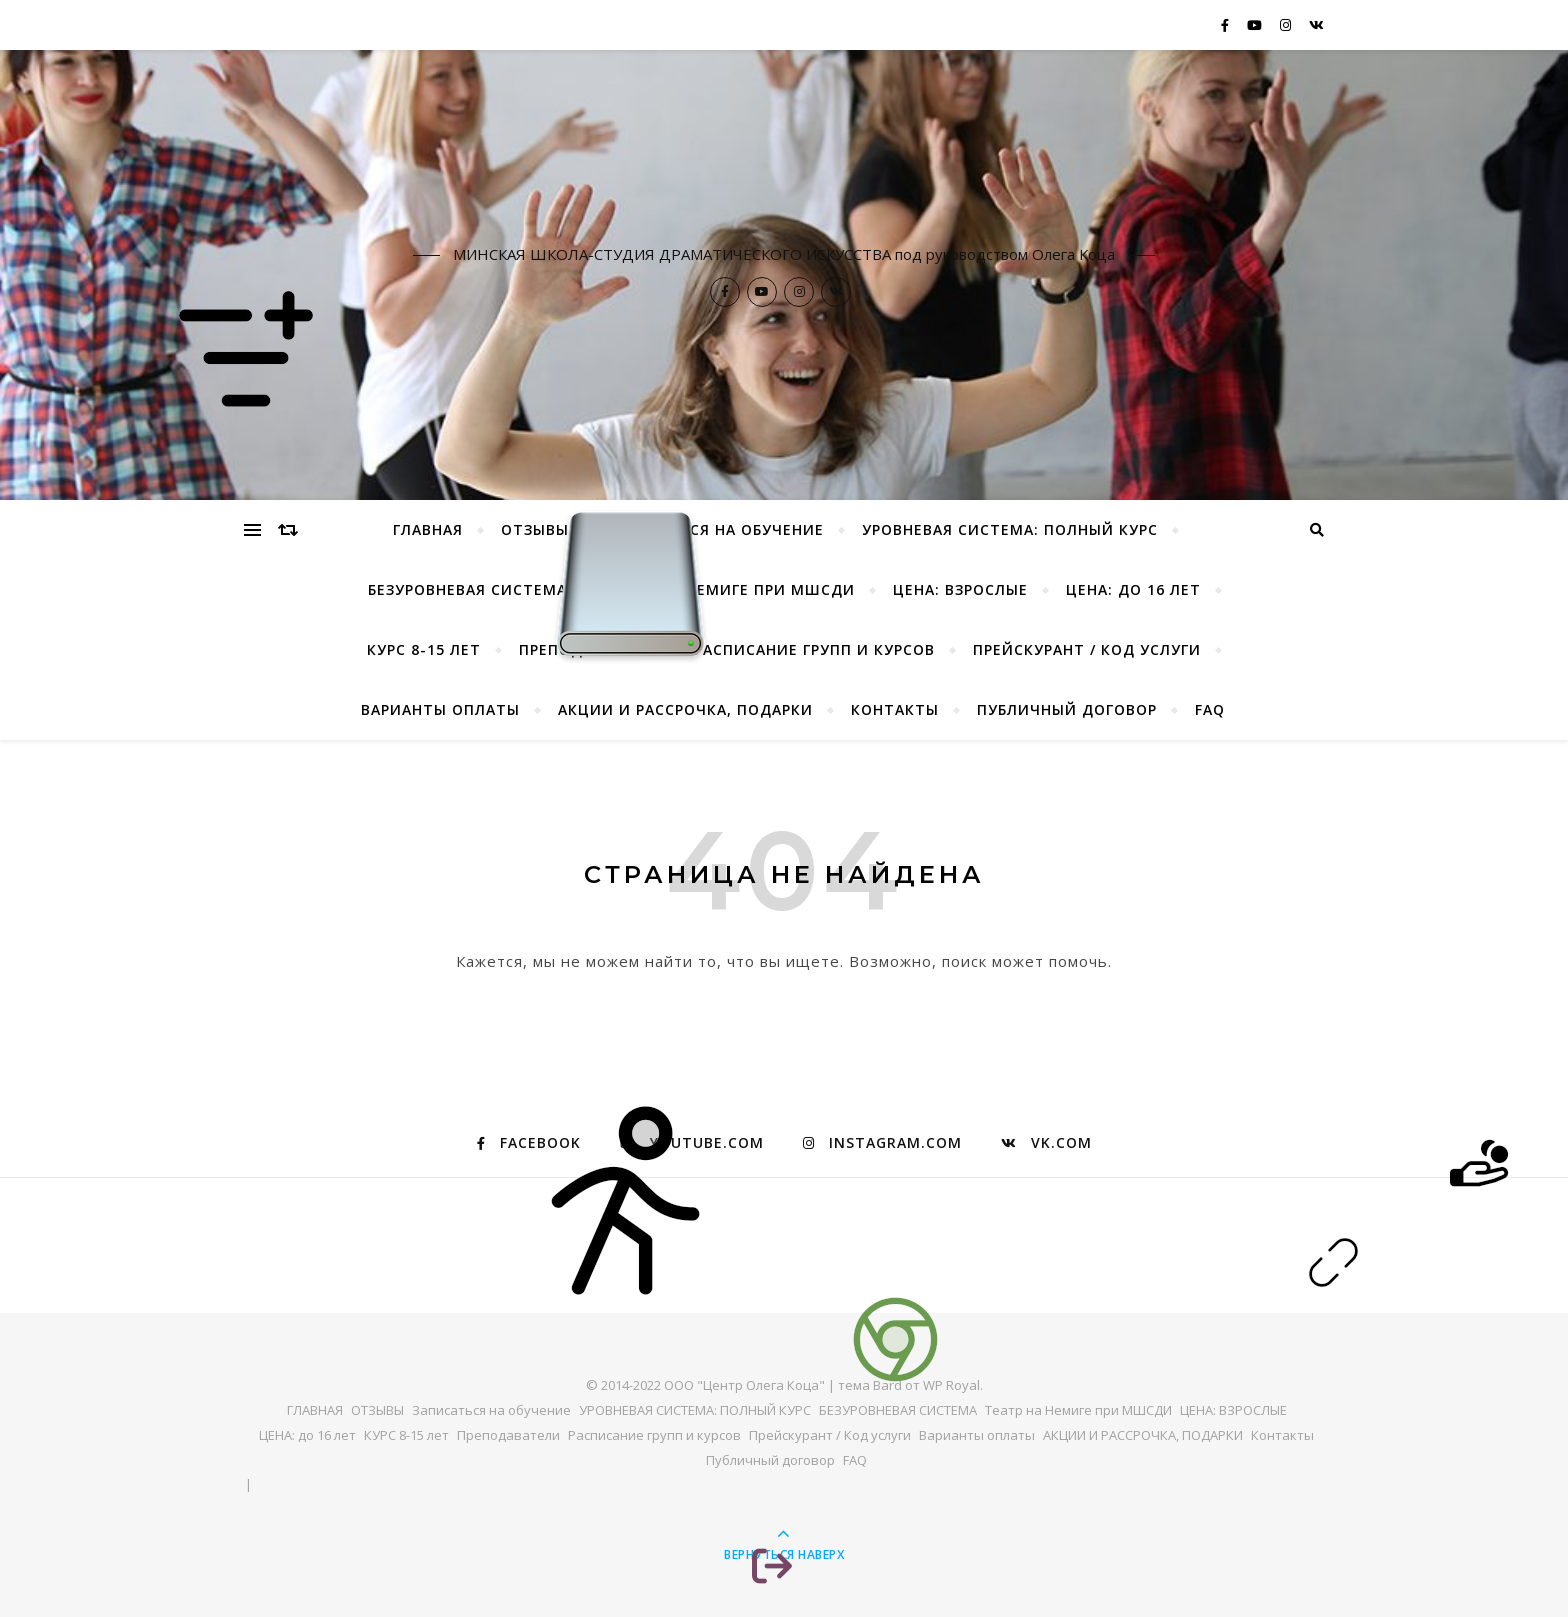 The width and height of the screenshot is (1568, 1617). I want to click on unlink or disconnect a URL, so click(1333, 1262).